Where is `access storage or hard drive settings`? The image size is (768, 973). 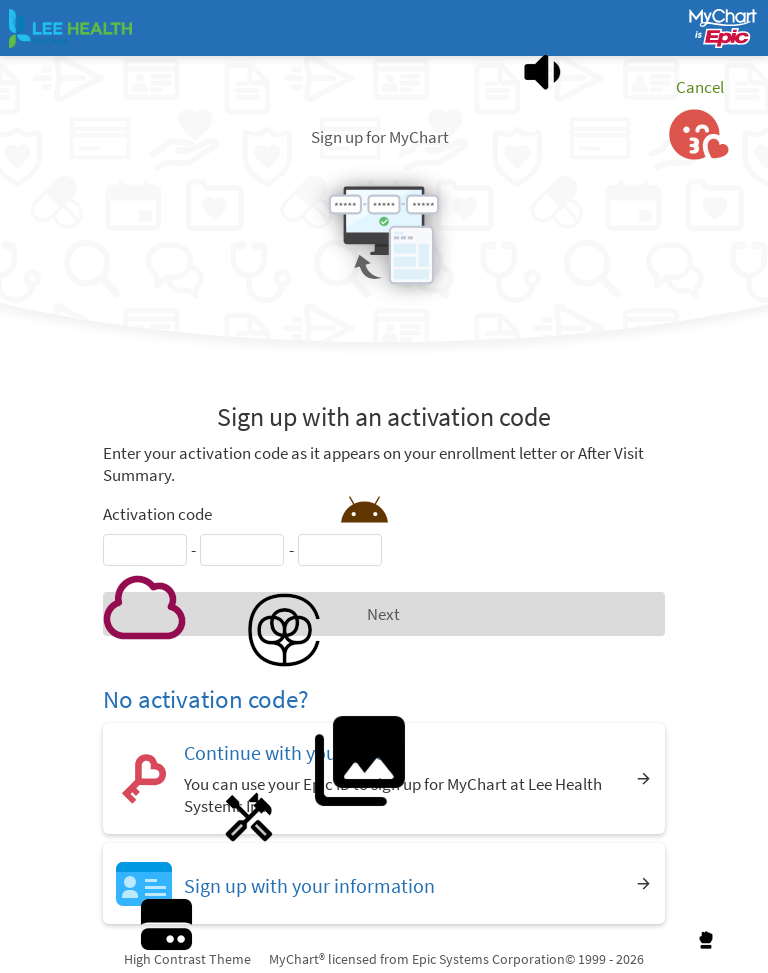 access storage or hard drive settings is located at coordinates (166, 924).